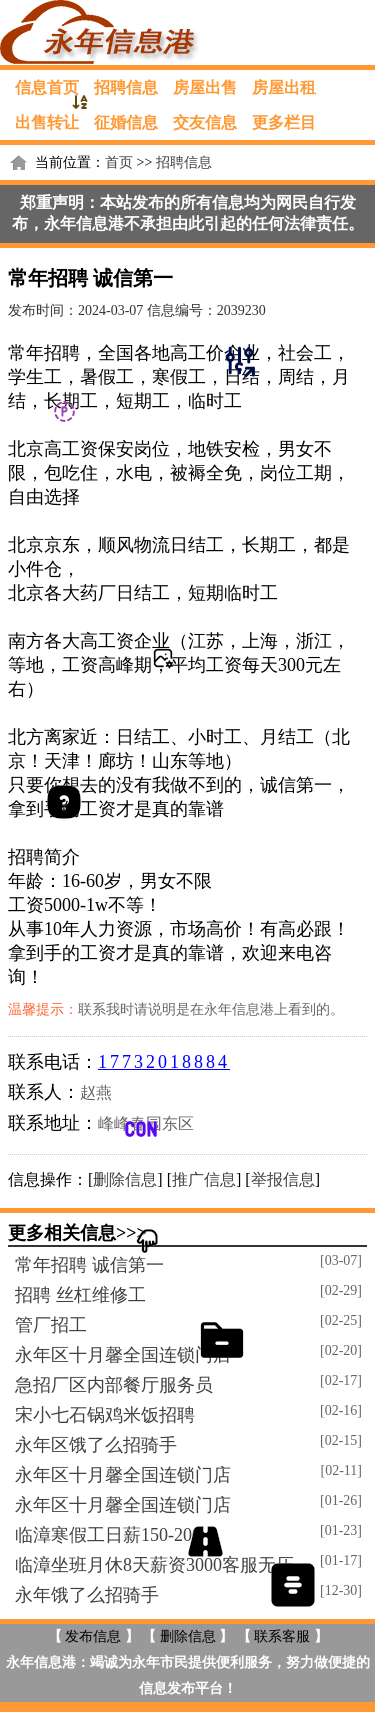 Image resolution: width=375 pixels, height=1712 pixels. What do you see at coordinates (147, 1240) in the screenshot?
I see `scroll down or swipe downward` at bounding box center [147, 1240].